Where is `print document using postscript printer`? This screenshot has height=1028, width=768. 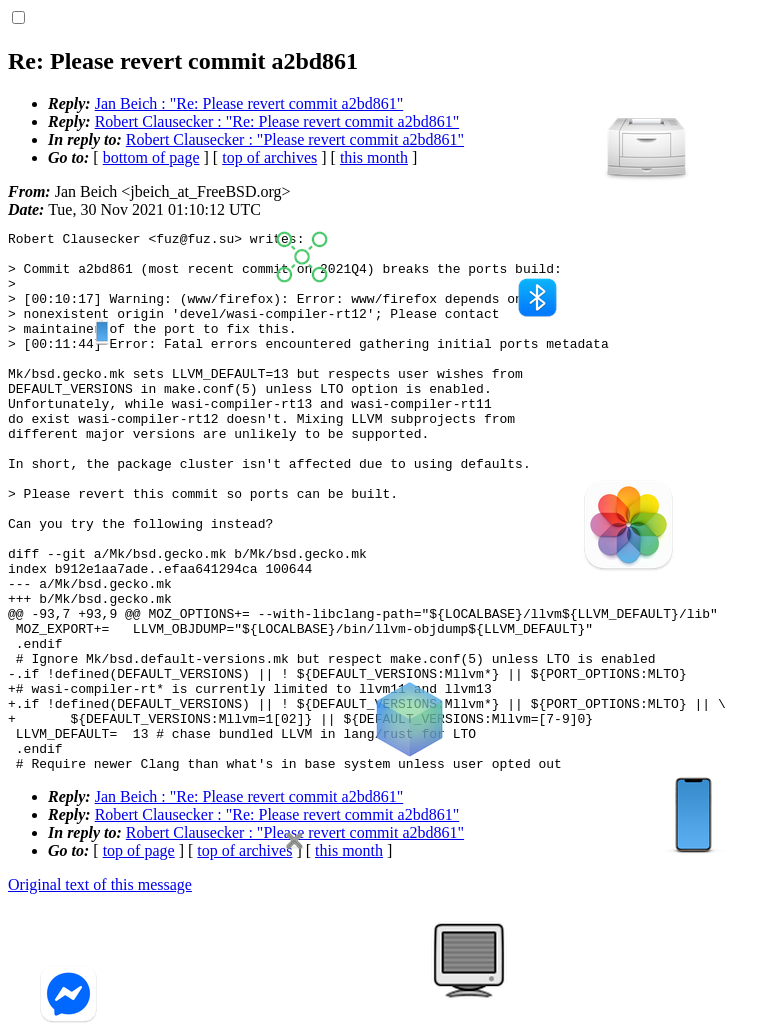 print document using postscript printer is located at coordinates (646, 147).